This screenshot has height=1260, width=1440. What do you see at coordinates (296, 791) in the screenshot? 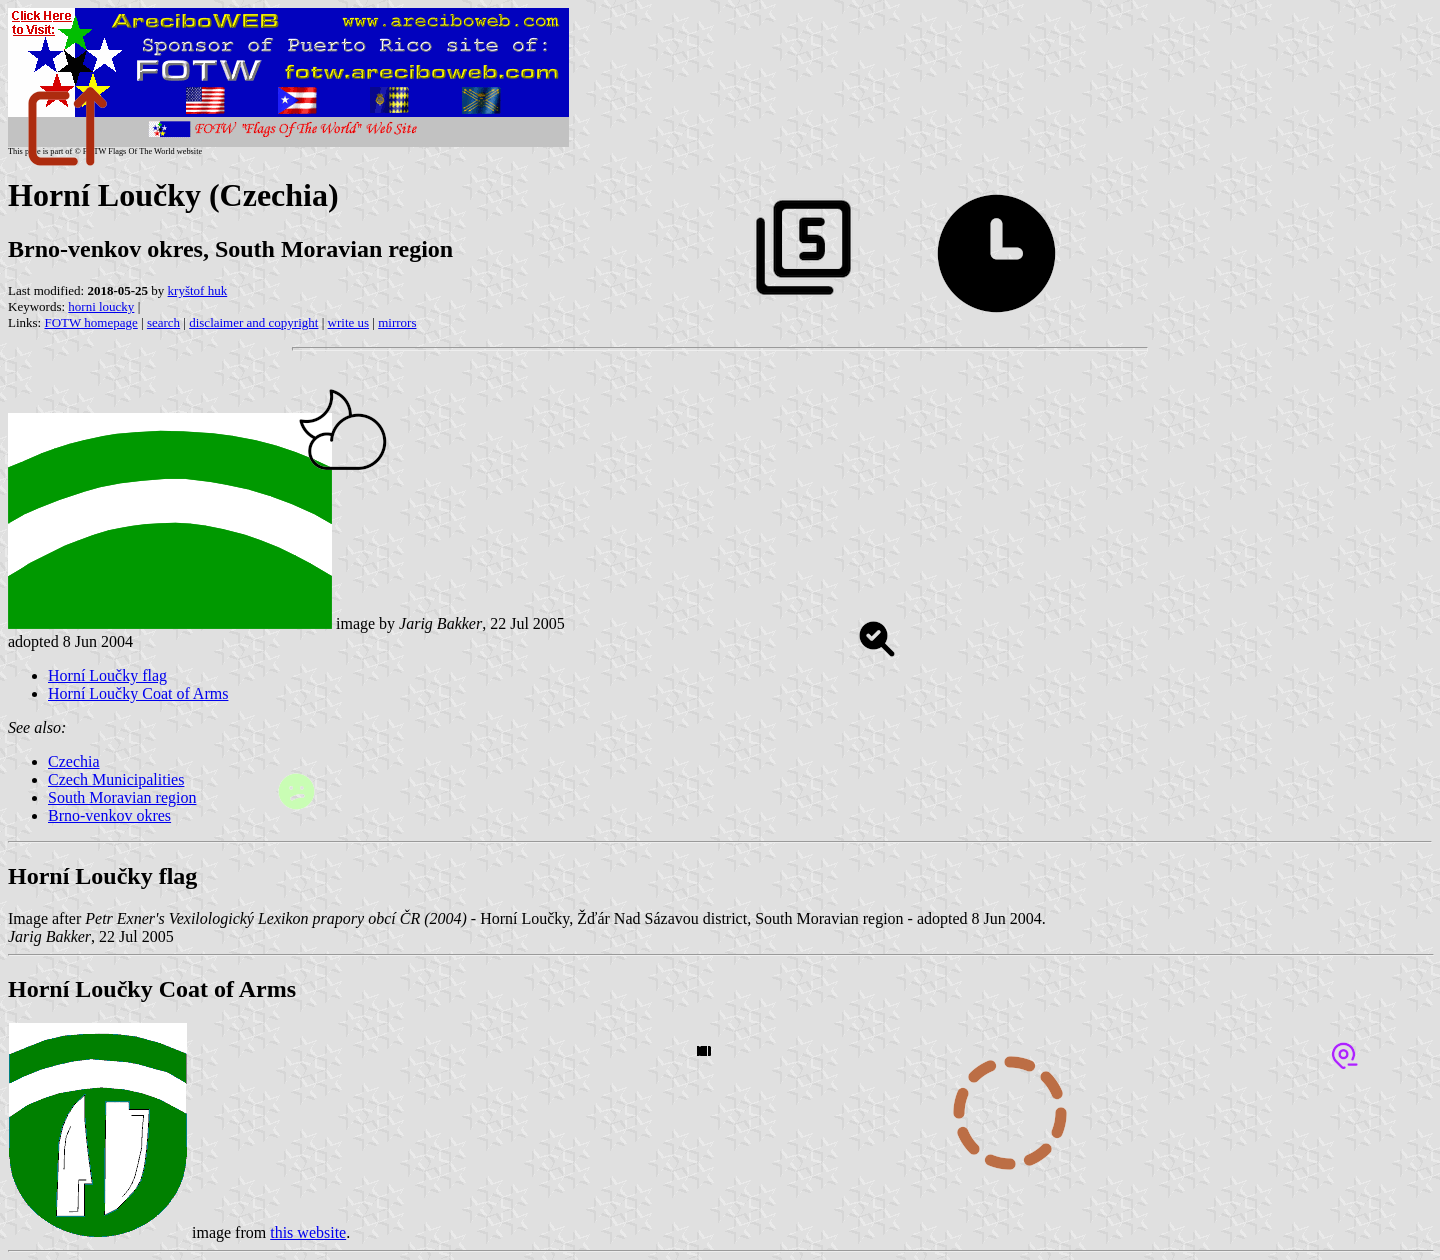
I see `indicates a confused or uncertain state` at bounding box center [296, 791].